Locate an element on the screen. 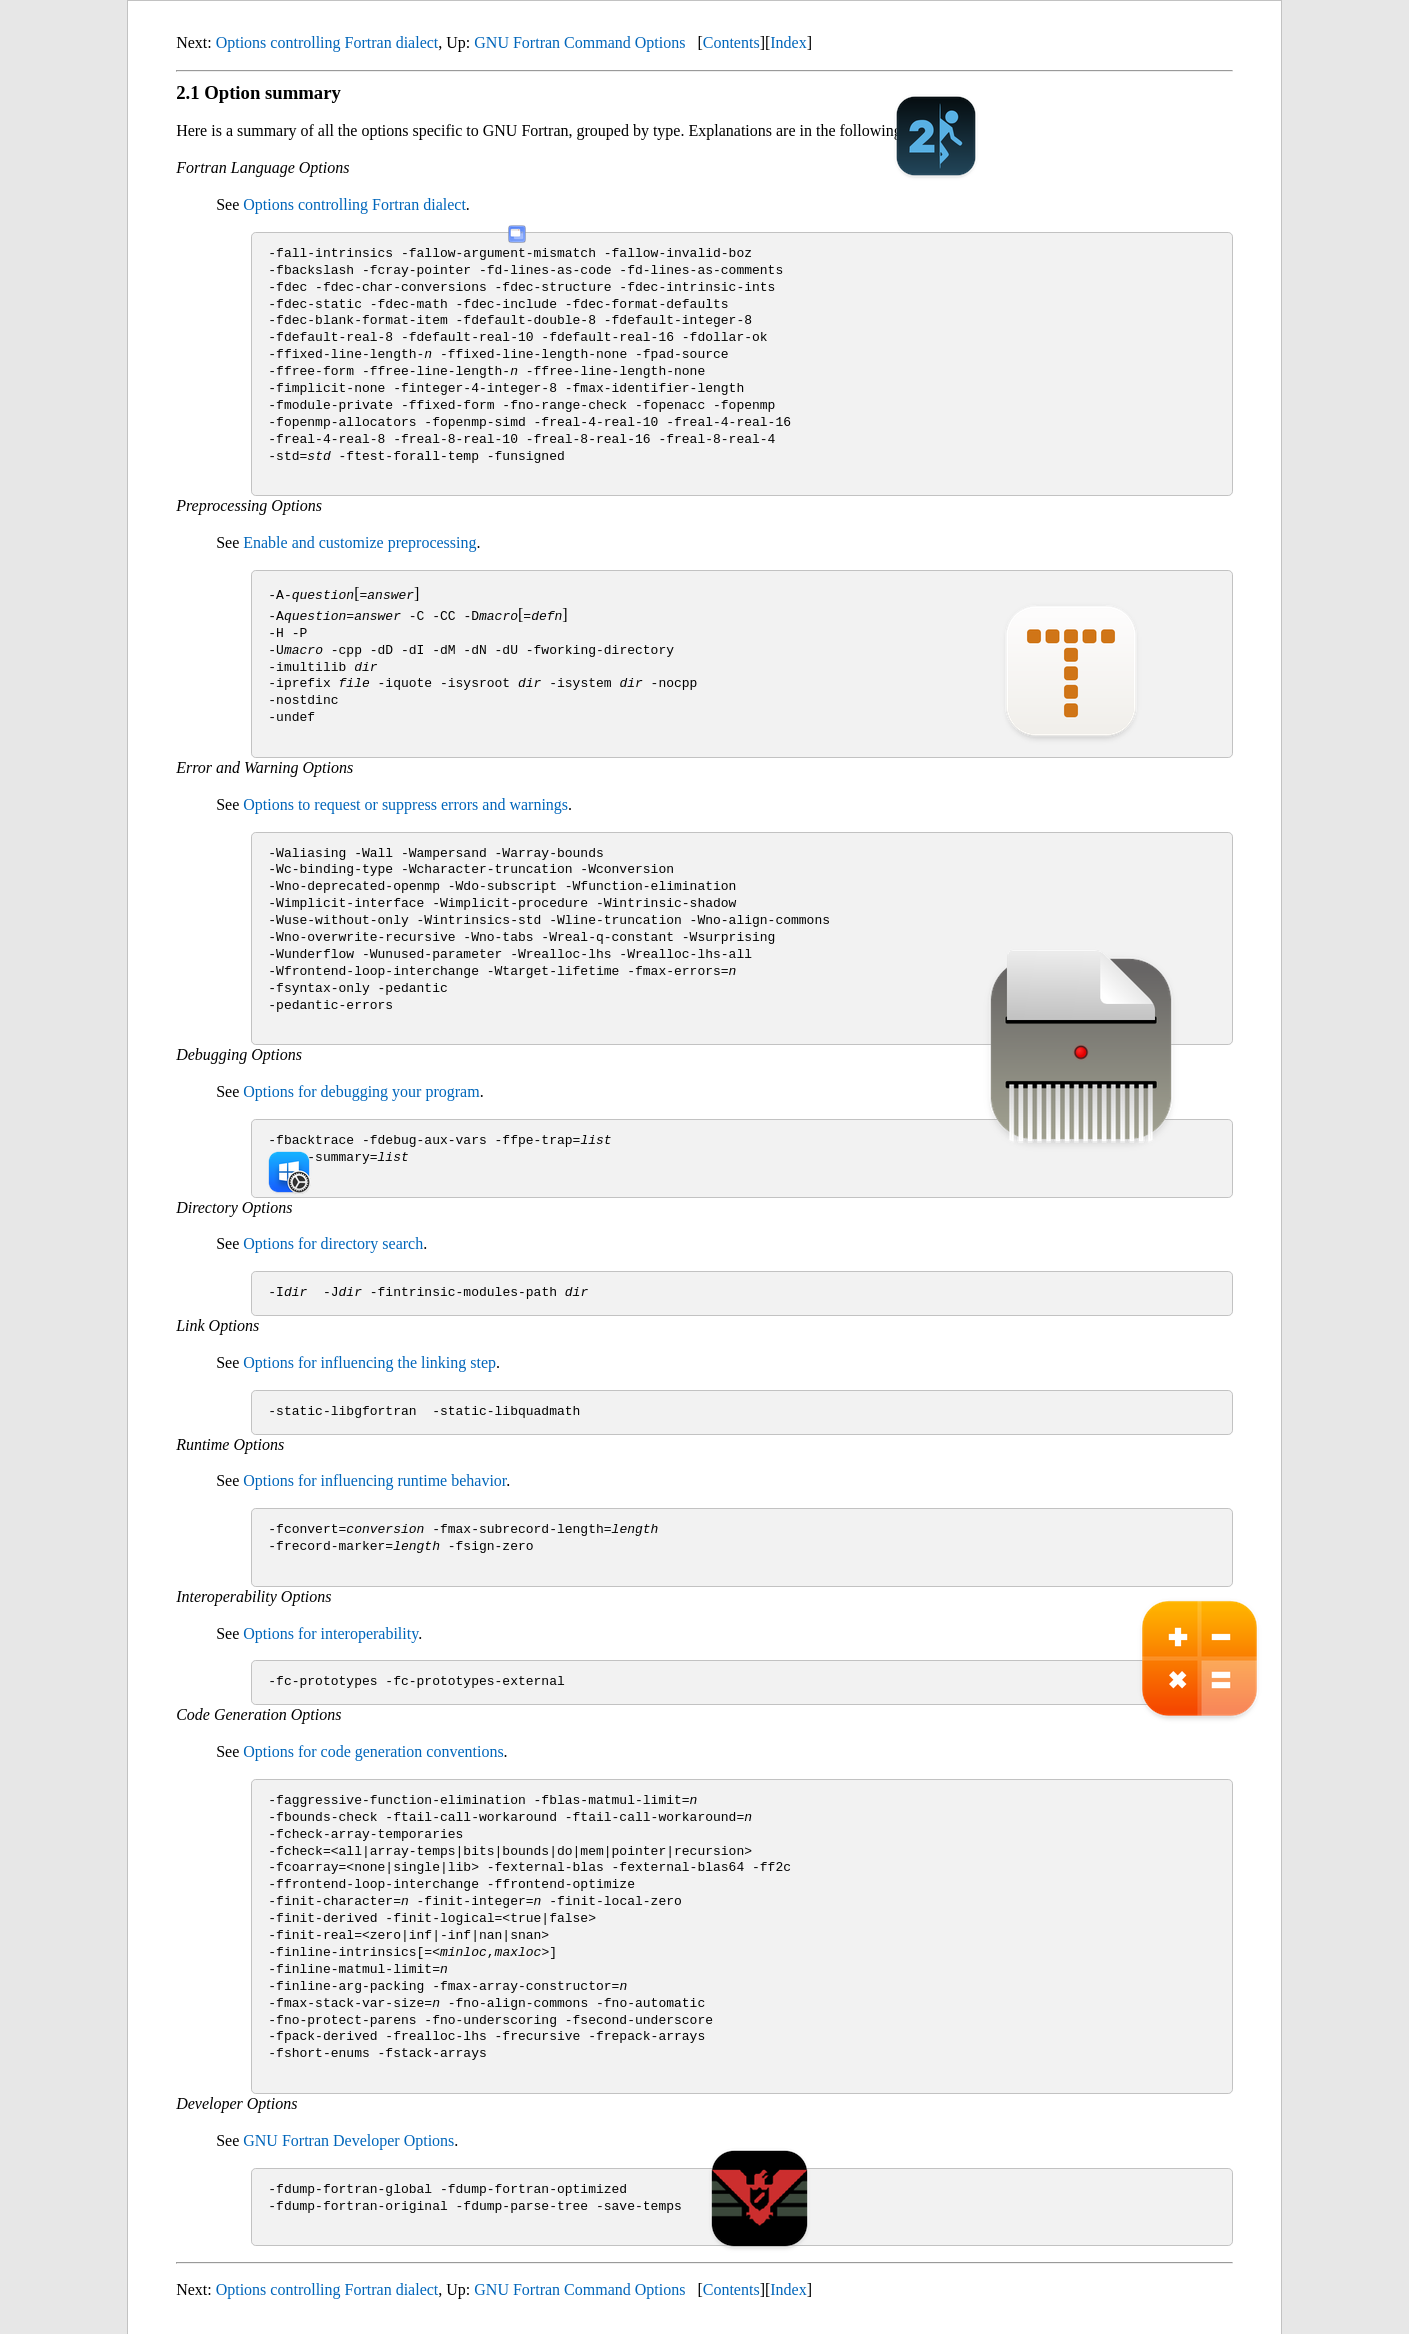 The height and width of the screenshot is (2334, 1409). launch papers, please game is located at coordinates (759, 2198).